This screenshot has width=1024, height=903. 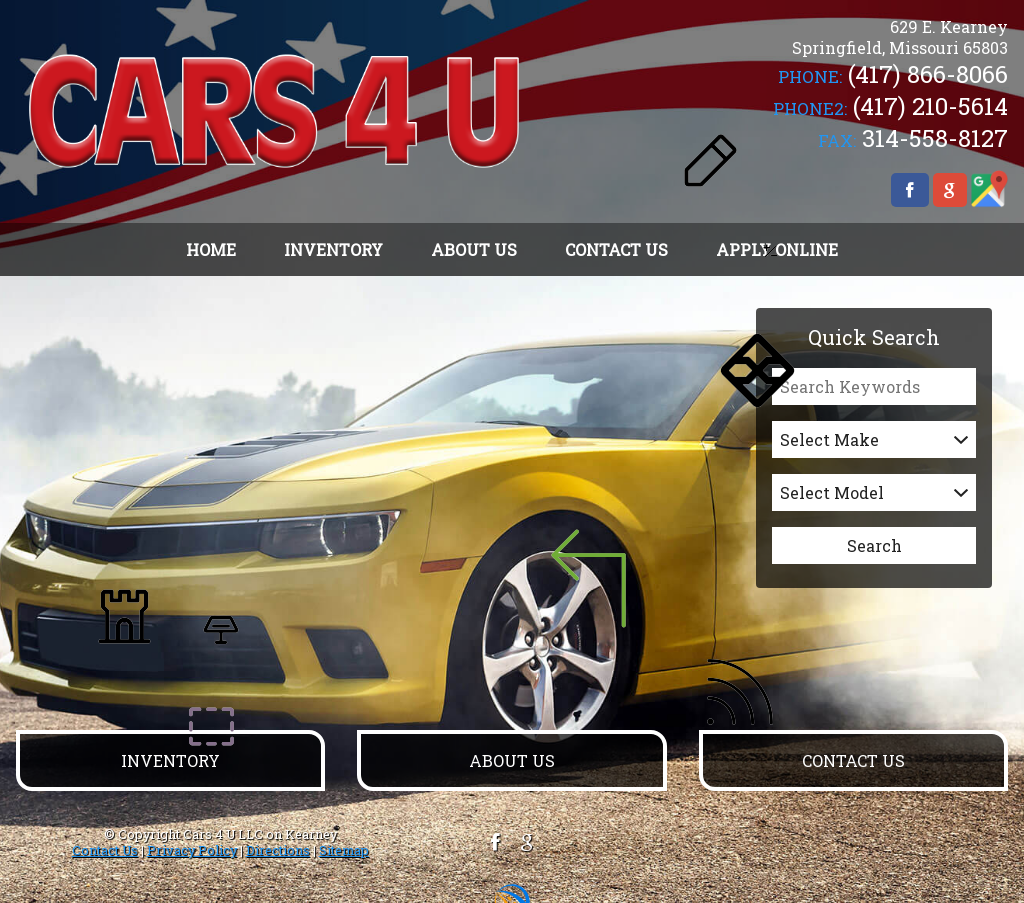 What do you see at coordinates (592, 578) in the screenshot?
I see `undo or go back to previous action` at bounding box center [592, 578].